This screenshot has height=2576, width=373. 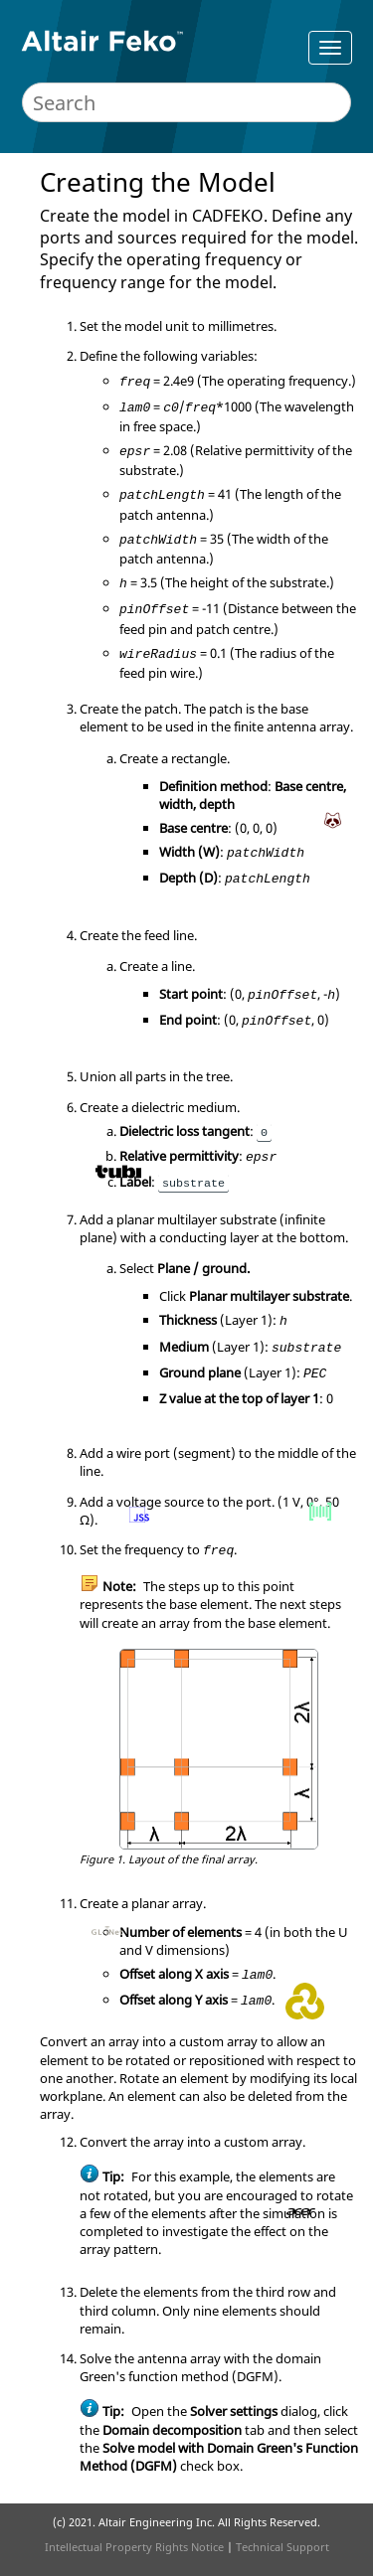 I want to click on open protocols.io website or app, so click(x=332, y=820).